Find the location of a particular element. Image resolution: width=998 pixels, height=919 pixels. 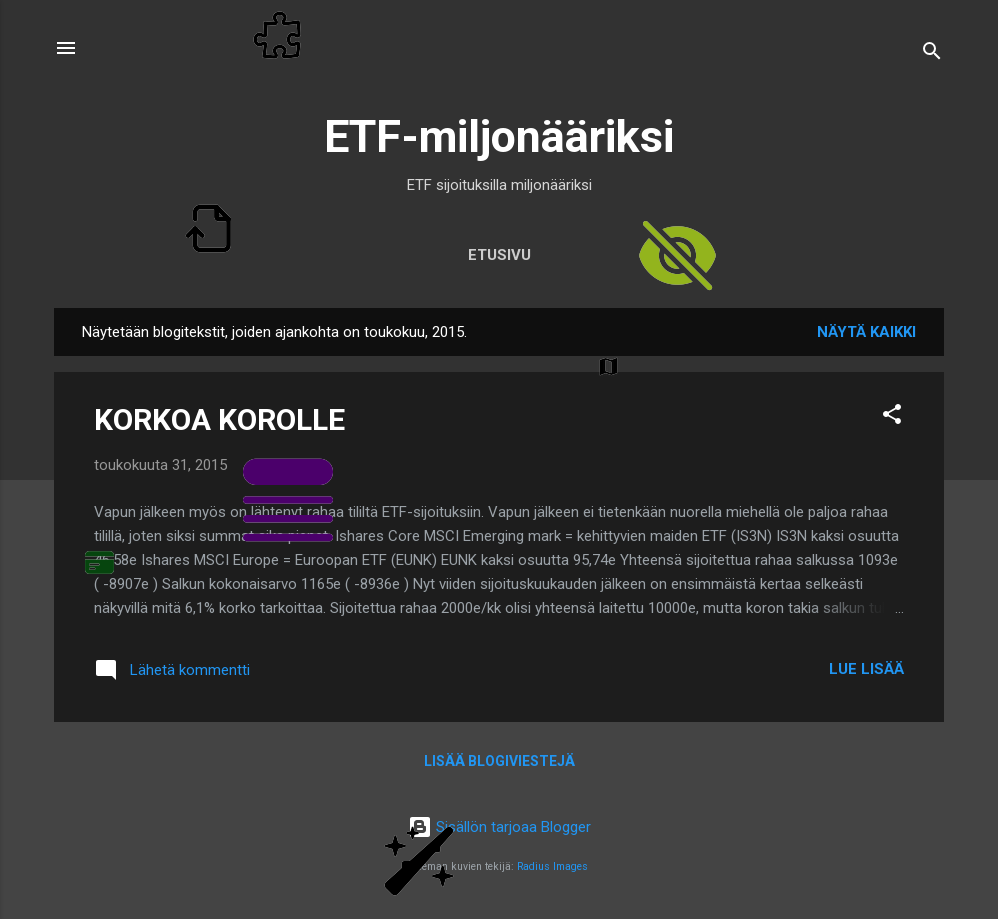

view map is located at coordinates (608, 366).